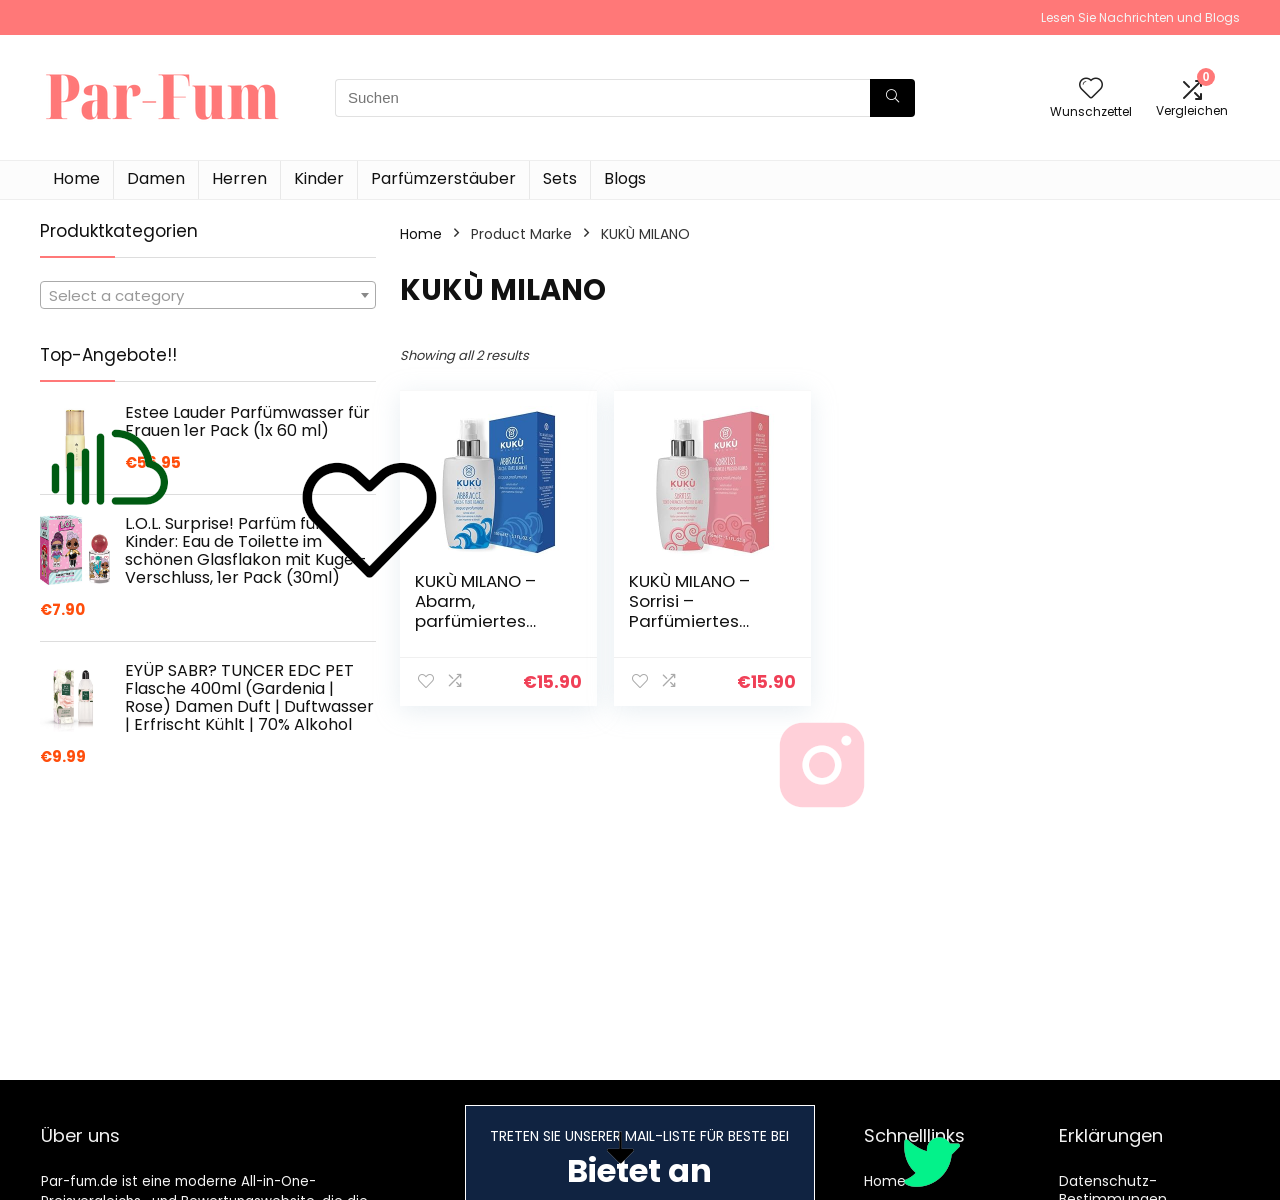 This screenshot has height=1200, width=1280. What do you see at coordinates (822, 765) in the screenshot?
I see `open instagram app` at bounding box center [822, 765].